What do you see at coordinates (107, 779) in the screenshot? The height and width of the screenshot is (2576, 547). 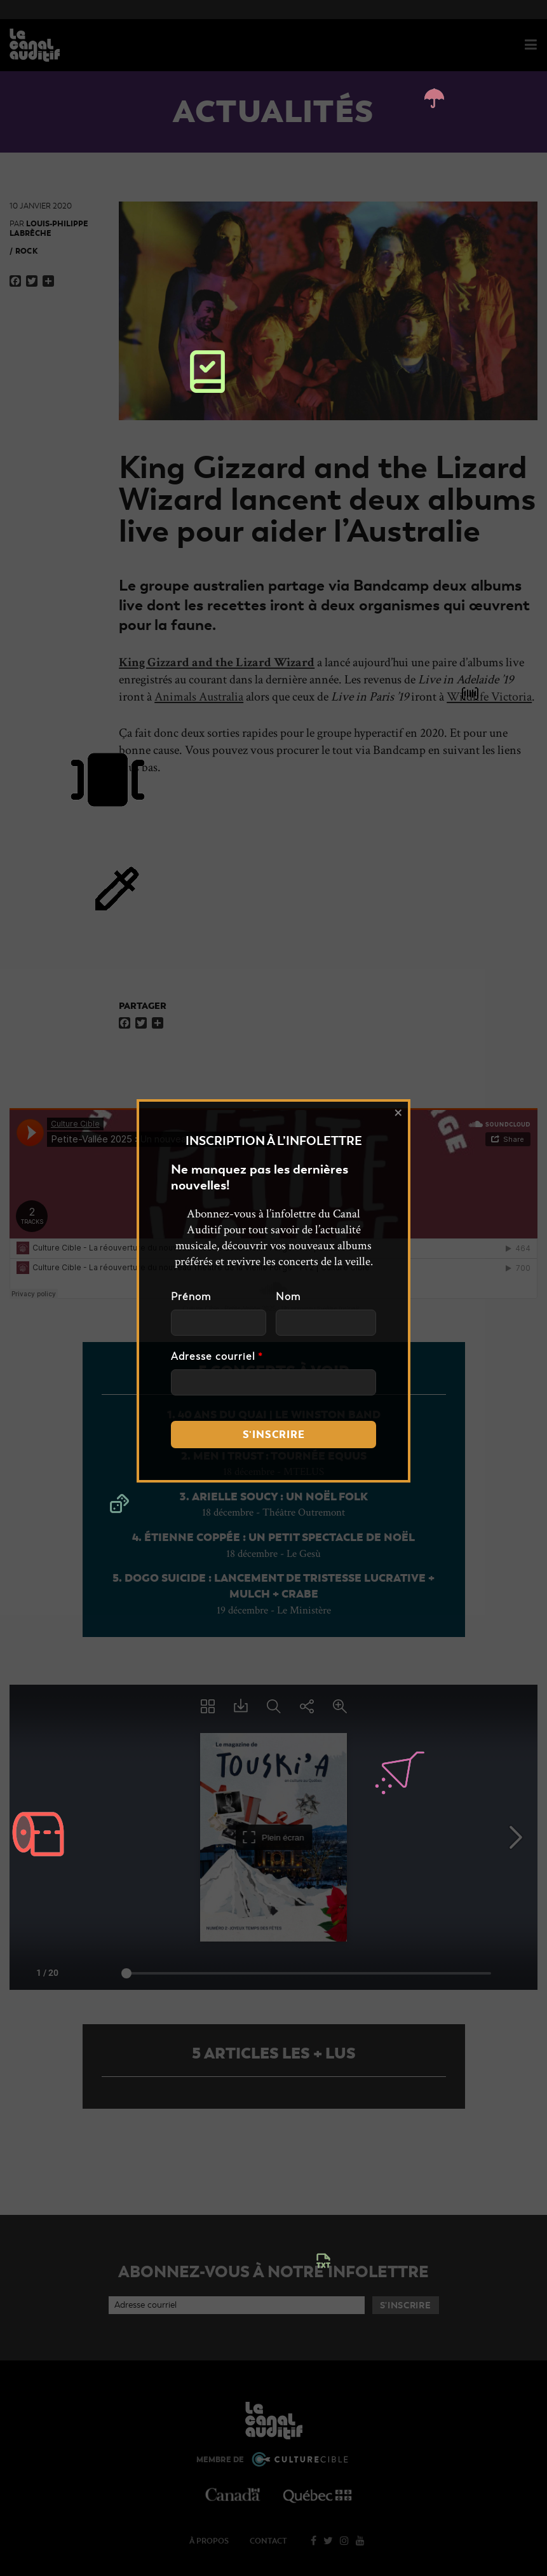 I see `scroll horizontally through content cards` at bounding box center [107, 779].